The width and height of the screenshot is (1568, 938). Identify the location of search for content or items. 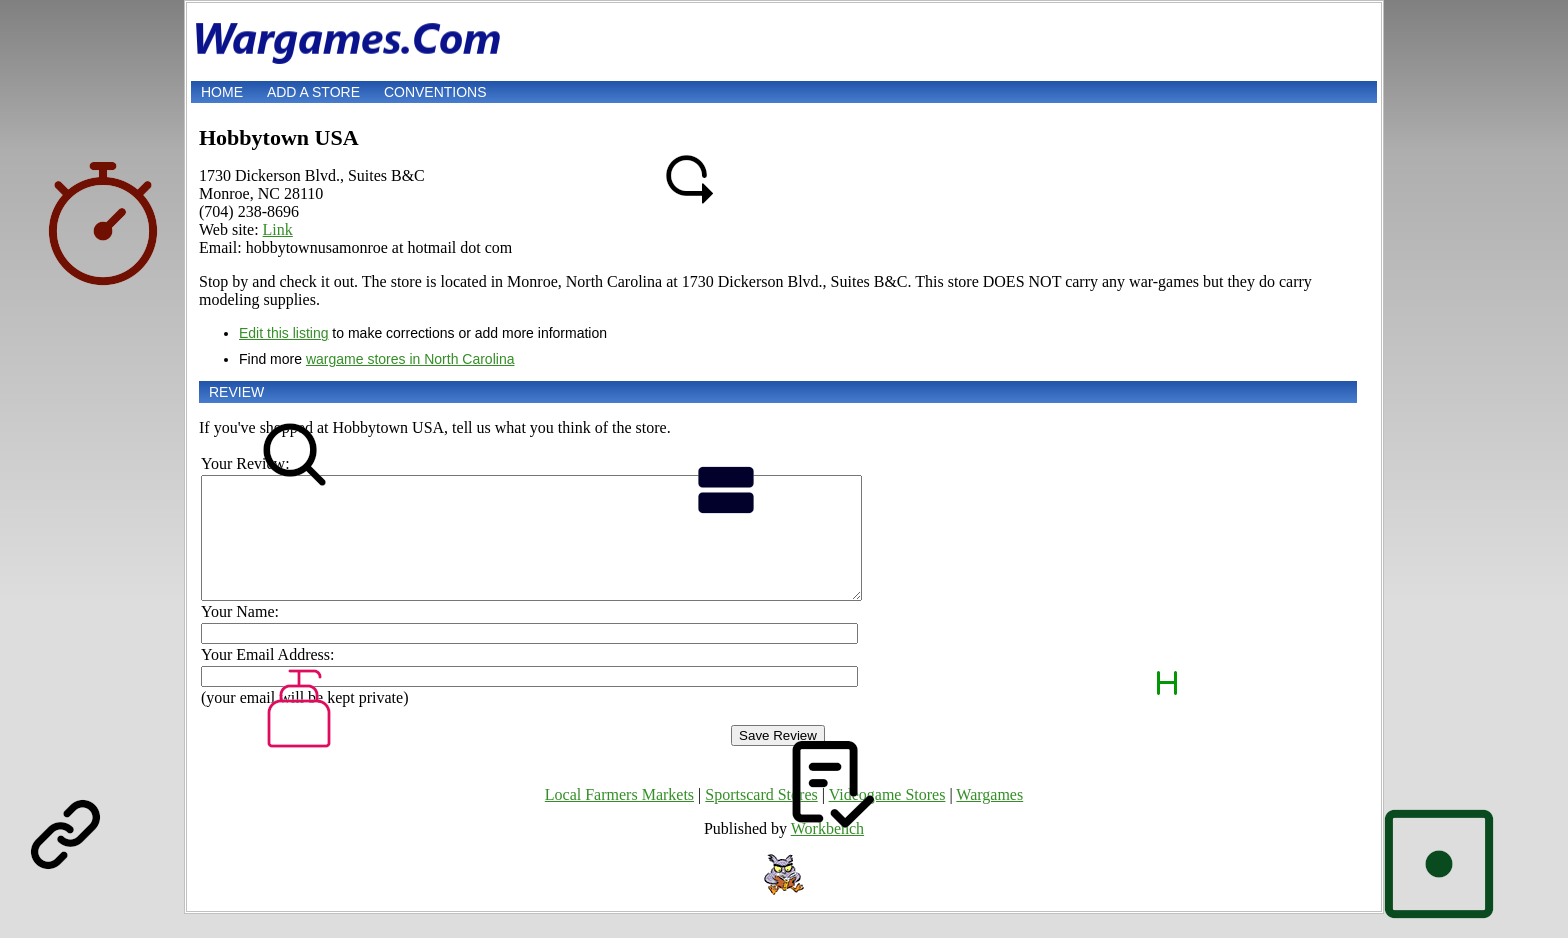
(294, 454).